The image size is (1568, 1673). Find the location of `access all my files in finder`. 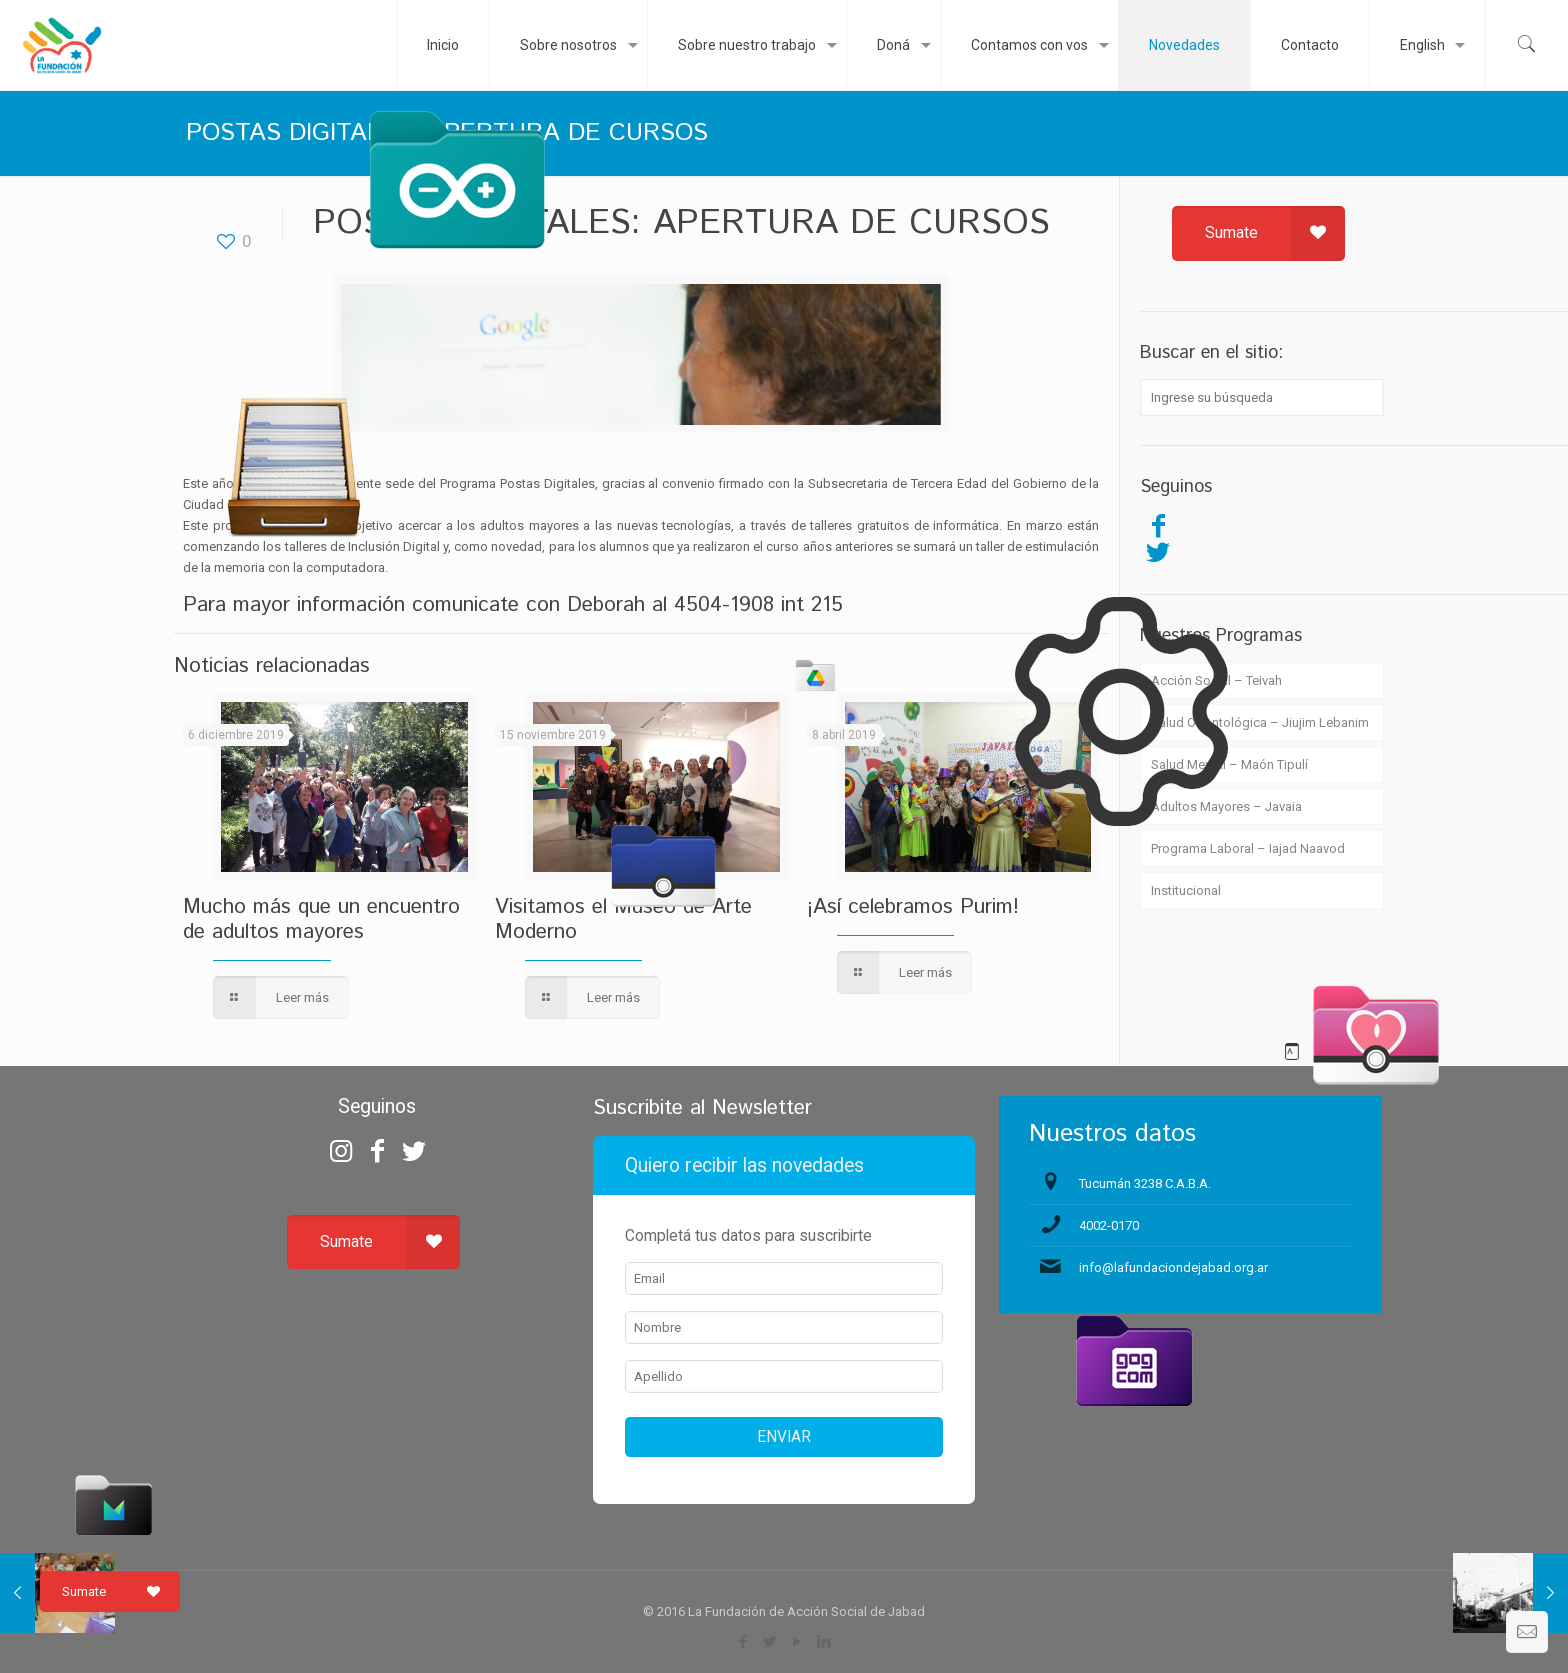

access all my files in finder is located at coordinates (294, 469).